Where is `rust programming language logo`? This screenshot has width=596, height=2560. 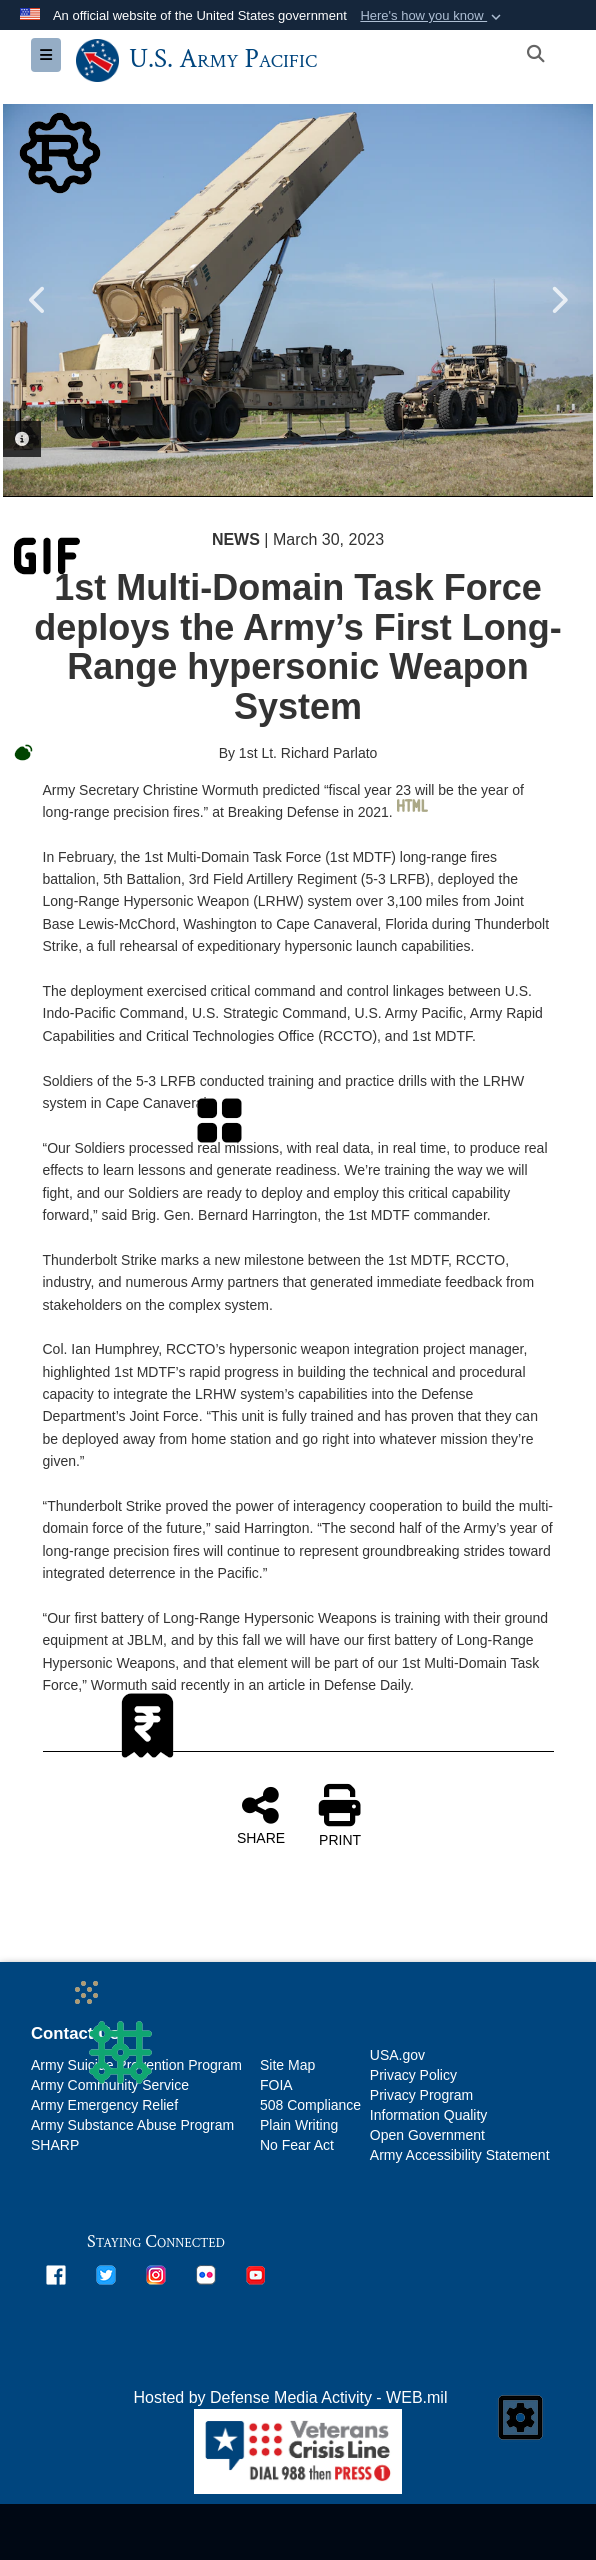 rust programming language logo is located at coordinates (60, 153).